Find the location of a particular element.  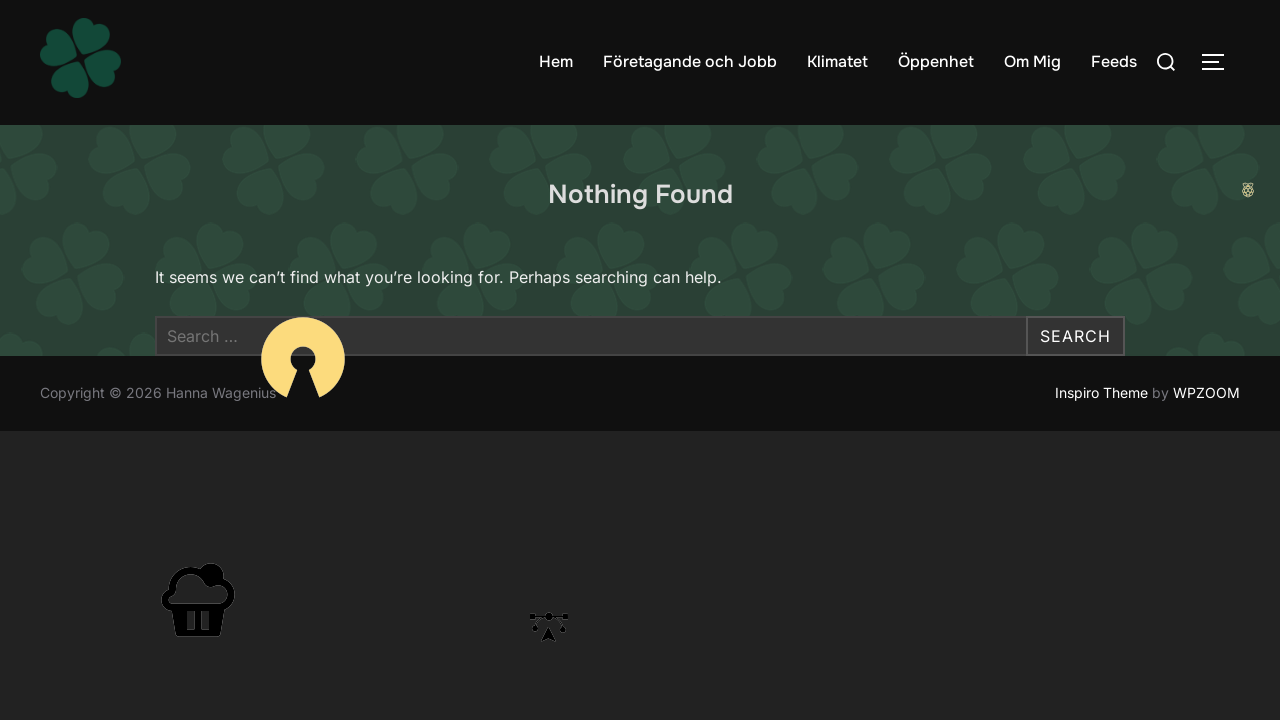

view birthday or celebration notifications is located at coordinates (198, 600).